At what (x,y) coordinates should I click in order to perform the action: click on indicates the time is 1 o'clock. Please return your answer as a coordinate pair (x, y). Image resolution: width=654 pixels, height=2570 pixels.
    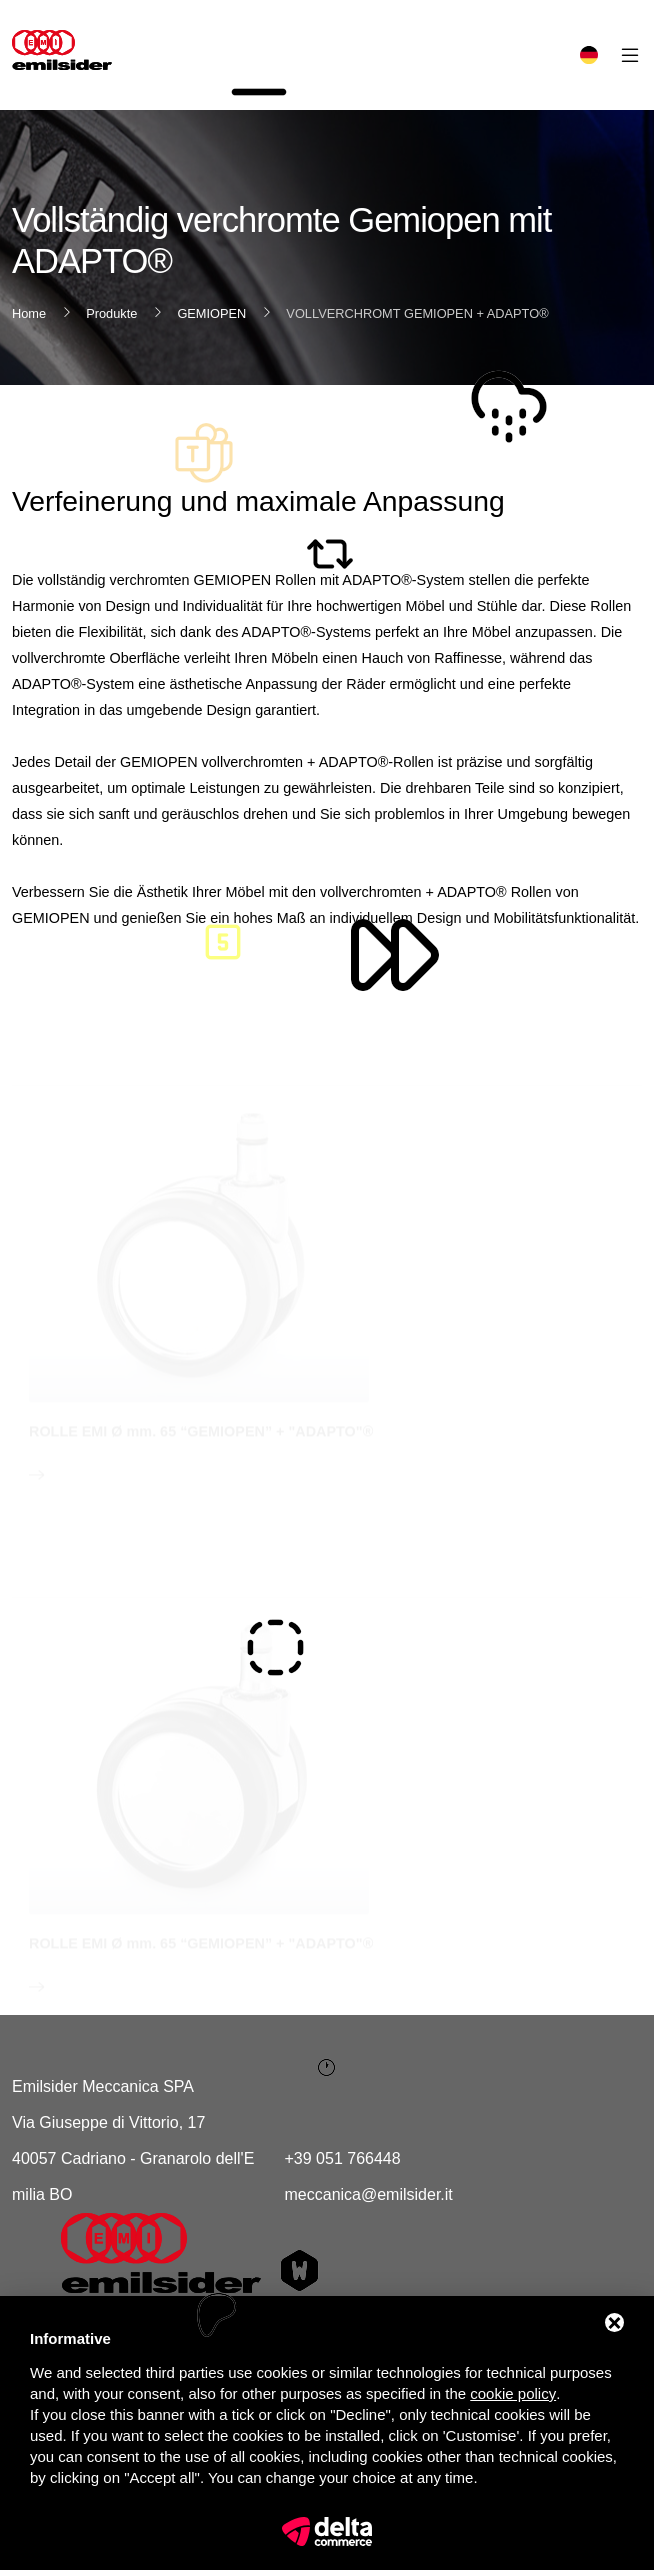
    Looking at the image, I should click on (326, 2067).